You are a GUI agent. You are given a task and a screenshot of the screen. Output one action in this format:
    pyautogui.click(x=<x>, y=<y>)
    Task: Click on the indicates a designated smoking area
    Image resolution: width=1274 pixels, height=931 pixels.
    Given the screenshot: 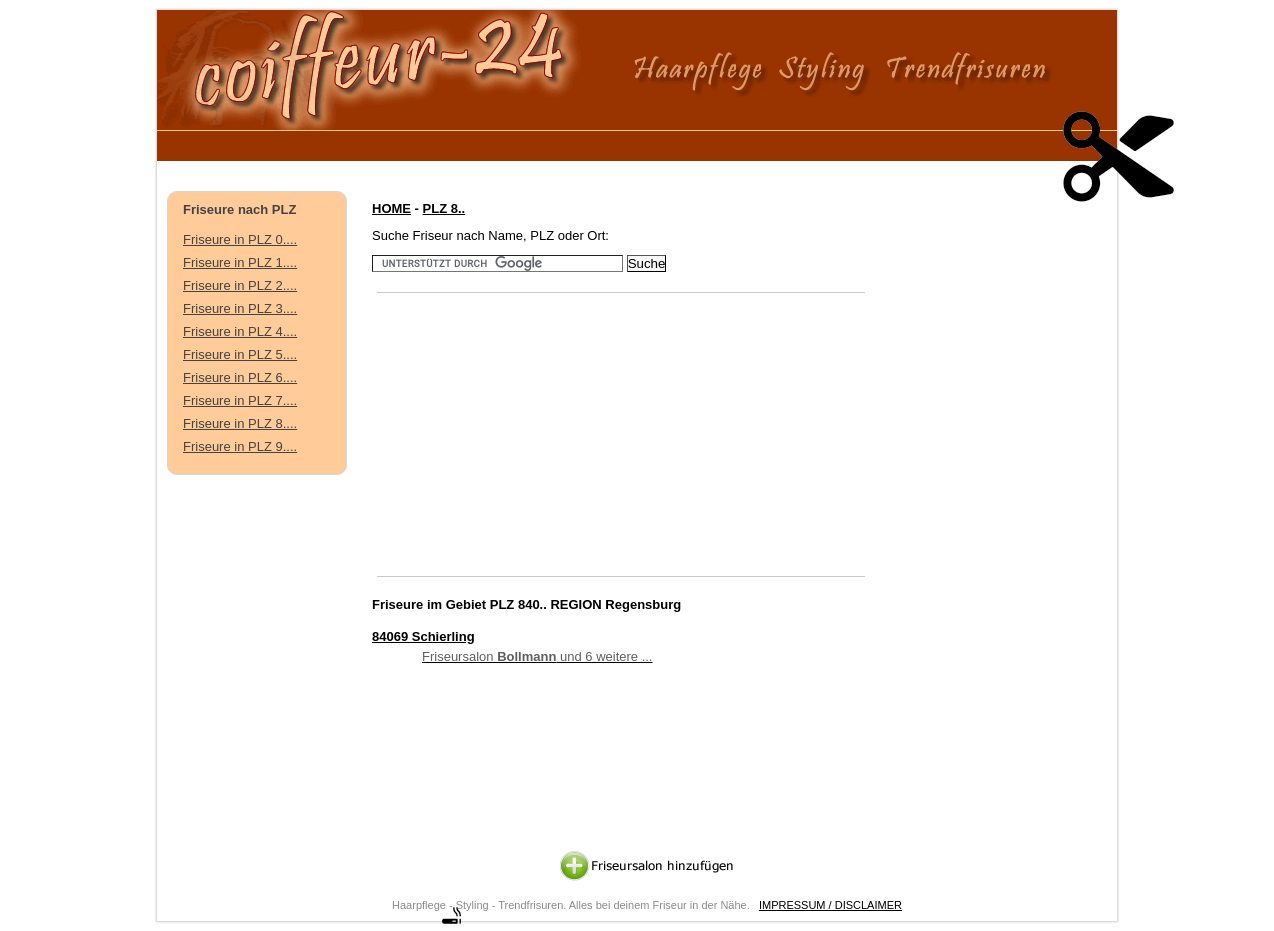 What is the action you would take?
    pyautogui.click(x=451, y=915)
    